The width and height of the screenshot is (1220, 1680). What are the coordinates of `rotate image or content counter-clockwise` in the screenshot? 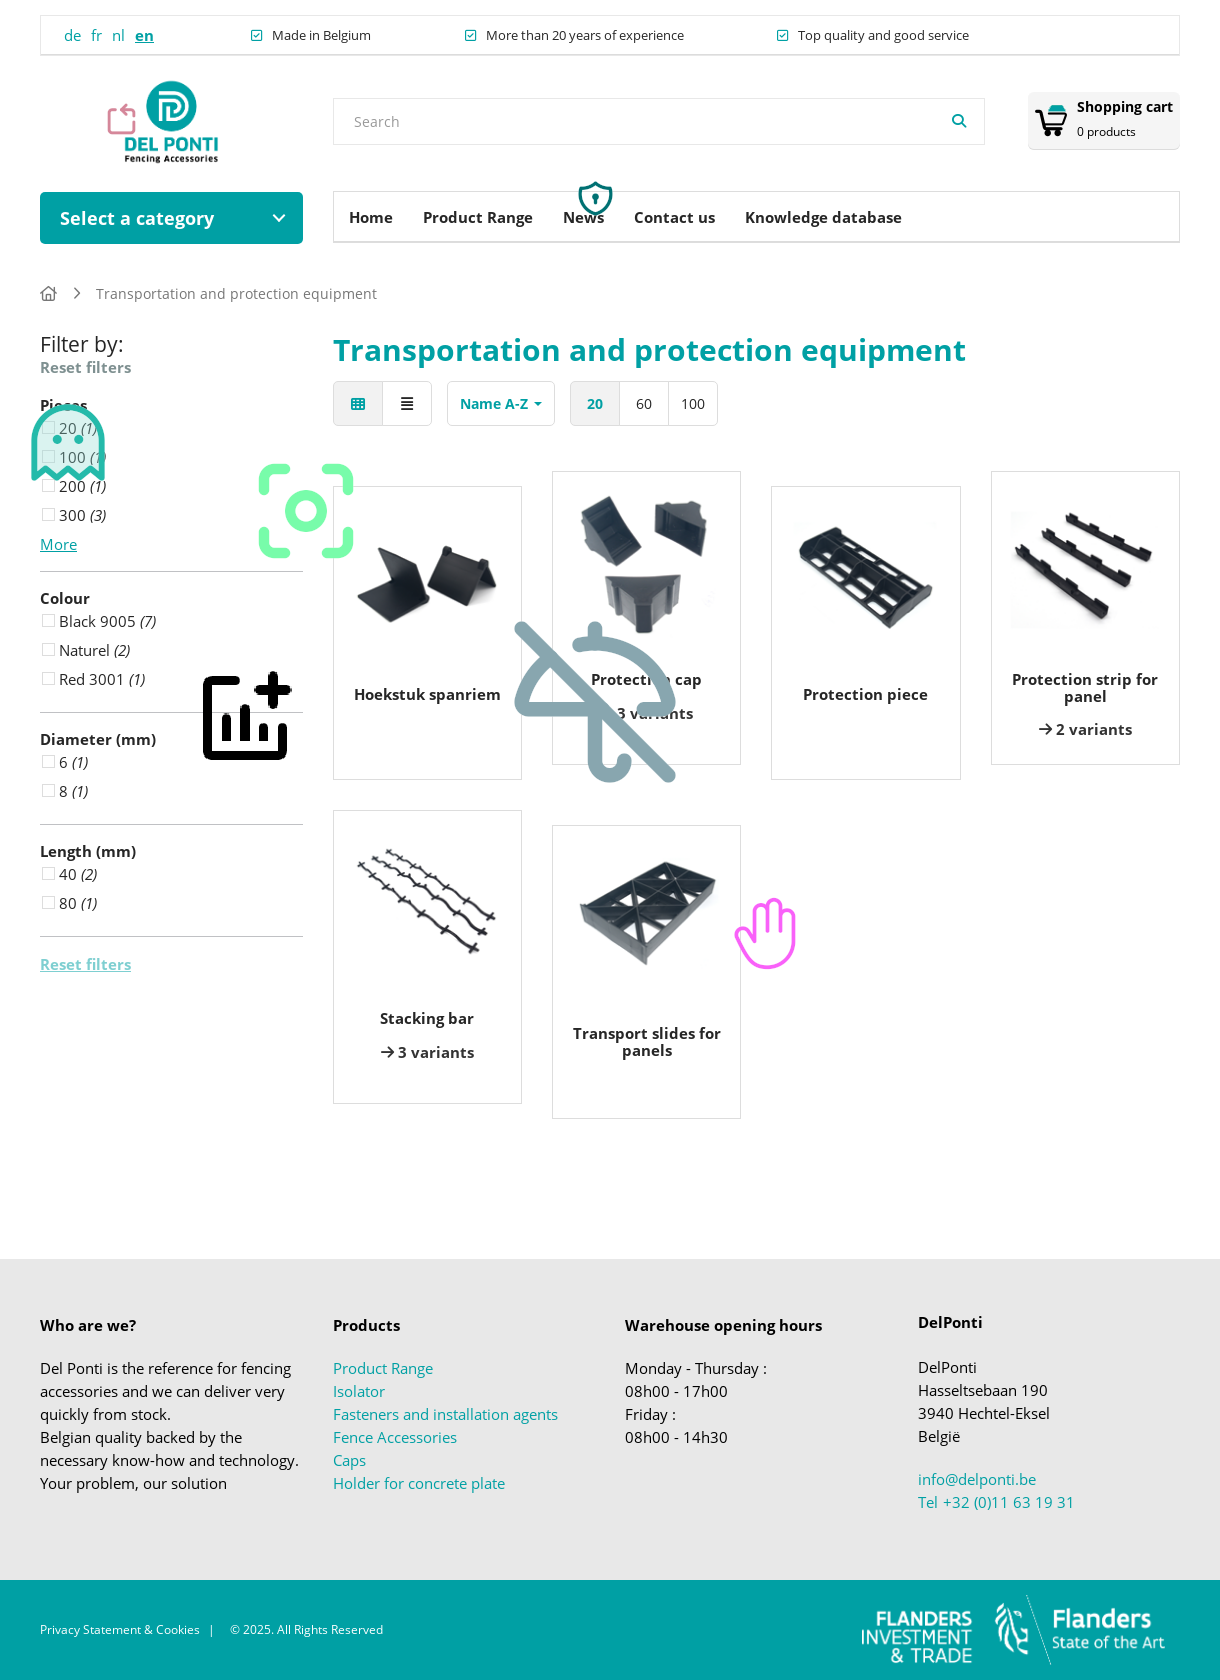 It's located at (121, 120).